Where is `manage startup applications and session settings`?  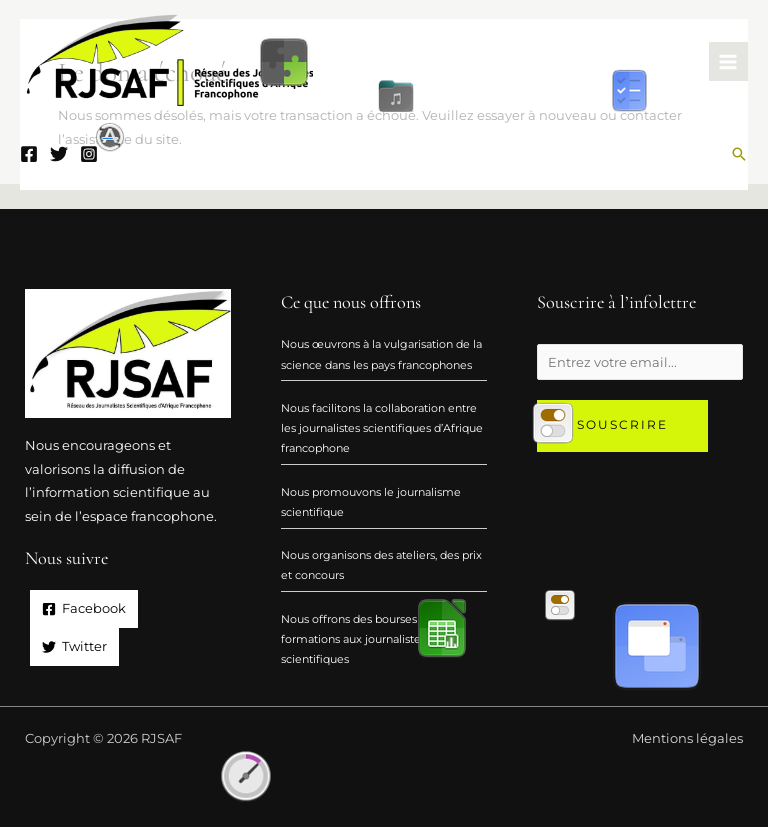
manage startup applications and session settings is located at coordinates (657, 646).